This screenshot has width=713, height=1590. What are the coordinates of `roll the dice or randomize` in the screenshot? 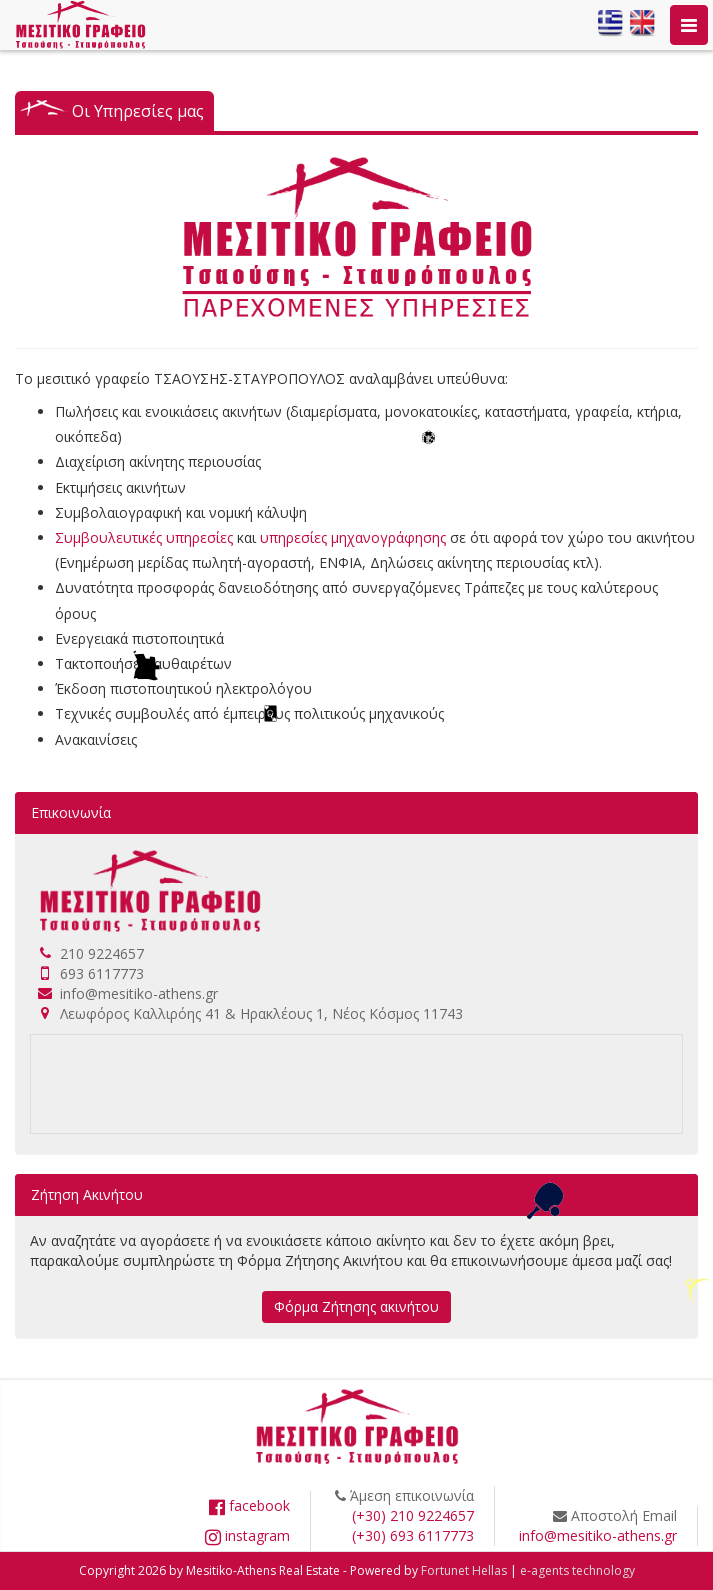 It's located at (428, 437).